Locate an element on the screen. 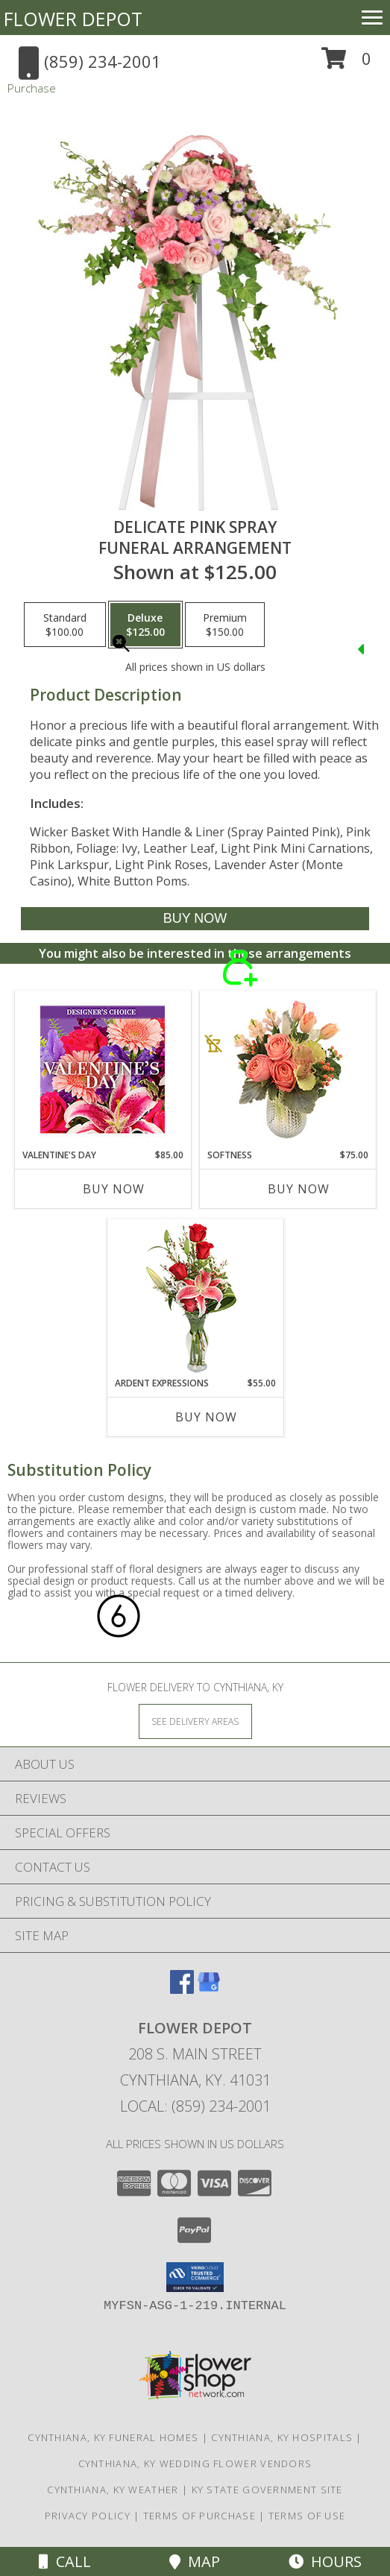 The width and height of the screenshot is (390, 2576). cancel or clear current search is located at coordinates (121, 643).